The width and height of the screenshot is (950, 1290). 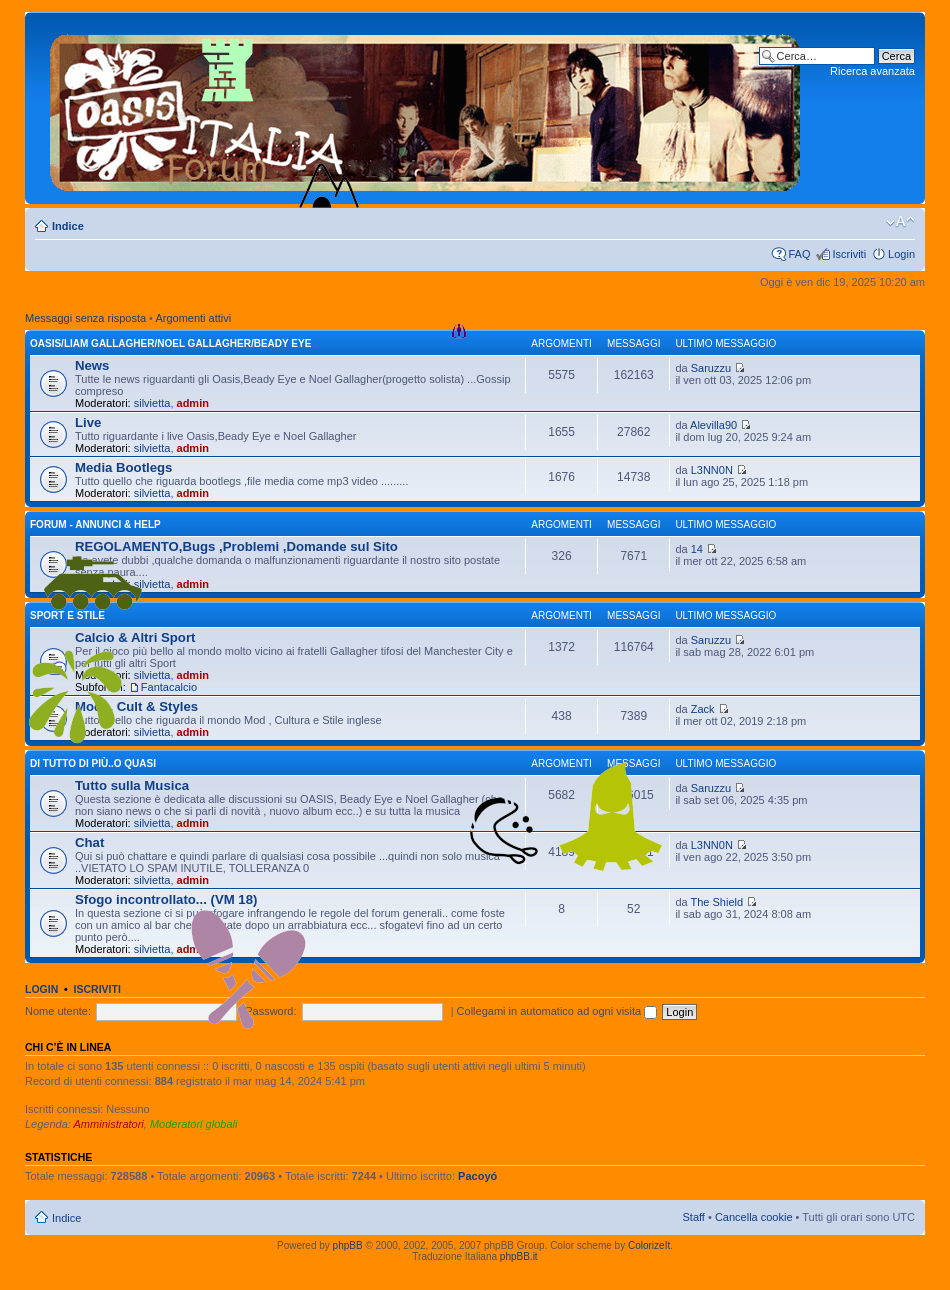 What do you see at coordinates (504, 831) in the screenshot?
I see `select sling weapon in game inventory` at bounding box center [504, 831].